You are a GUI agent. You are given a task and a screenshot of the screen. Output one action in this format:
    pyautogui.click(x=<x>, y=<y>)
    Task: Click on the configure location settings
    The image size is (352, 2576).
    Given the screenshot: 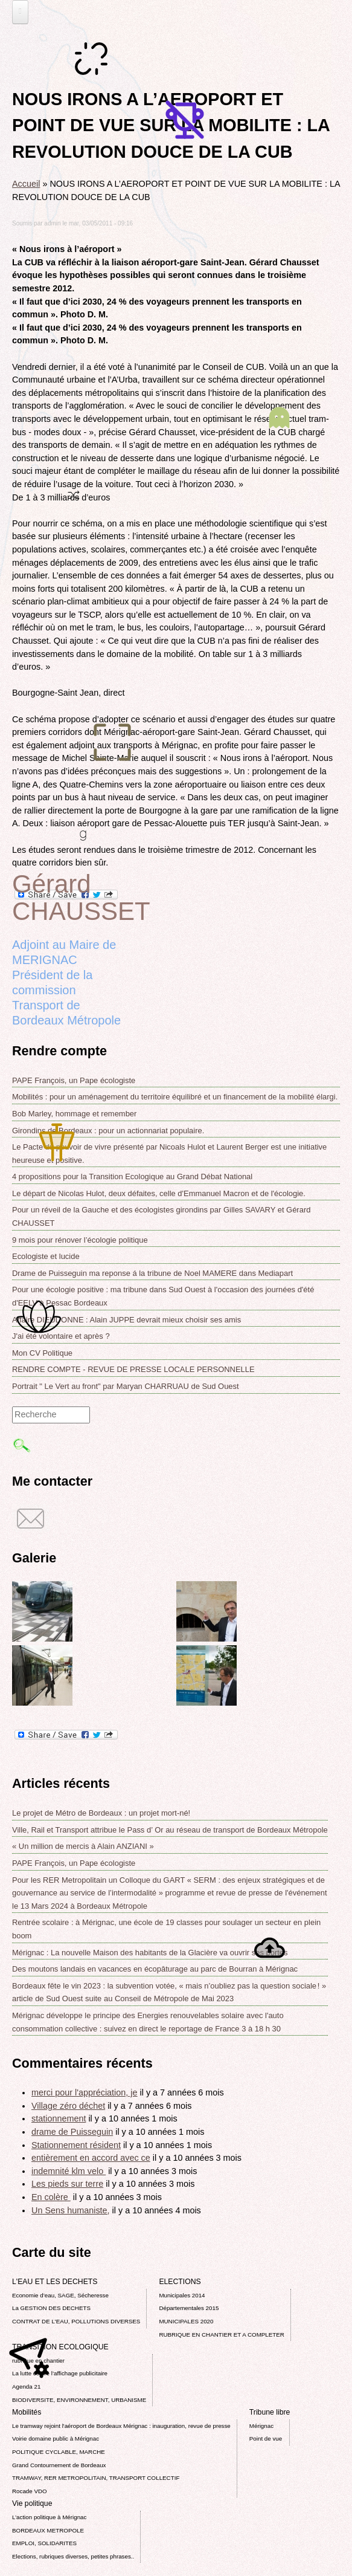 What is the action you would take?
    pyautogui.click(x=28, y=2357)
    